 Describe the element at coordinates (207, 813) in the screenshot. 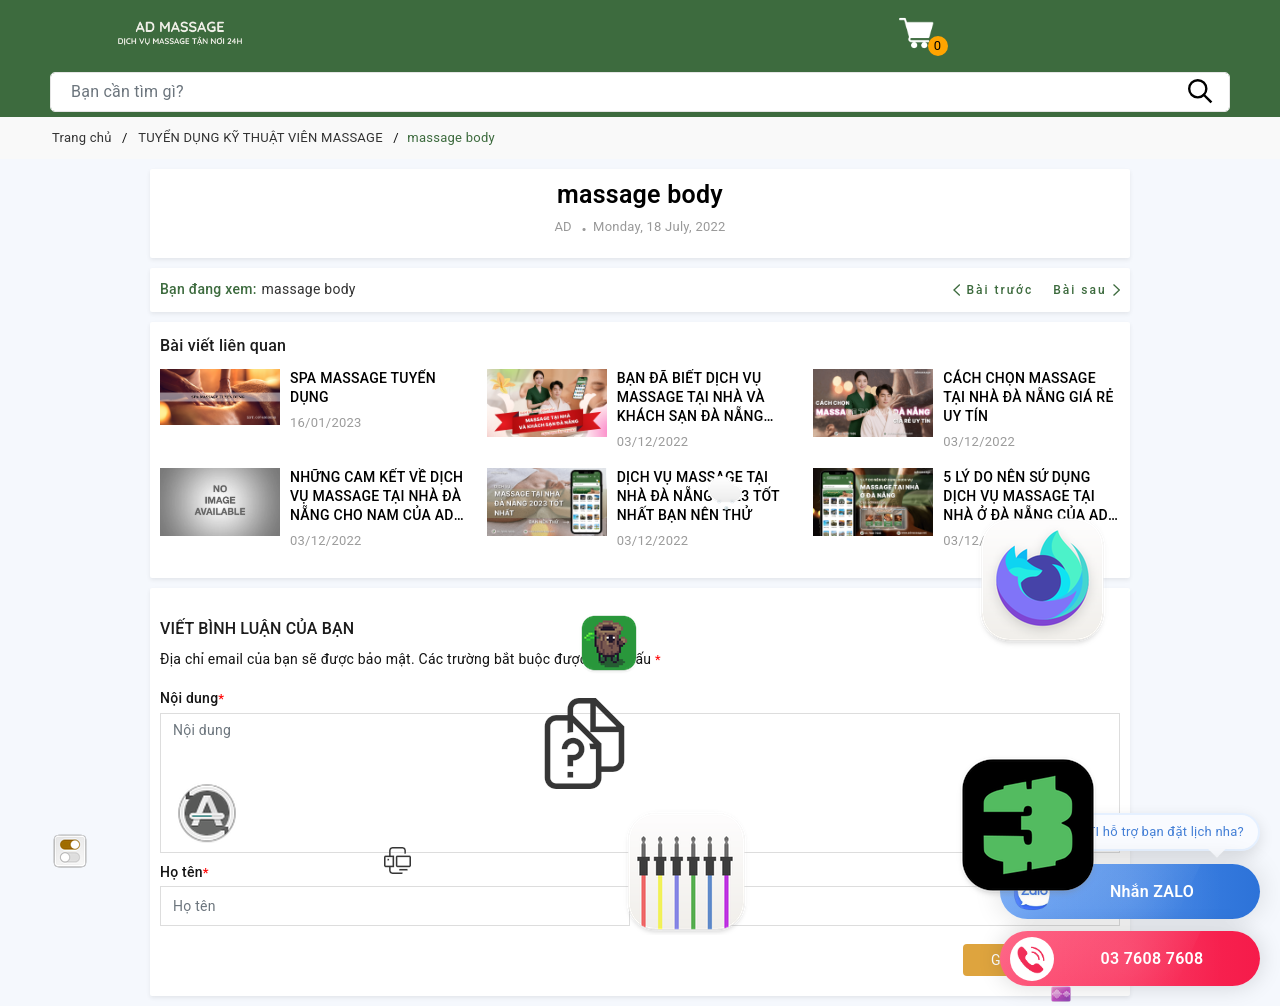

I see `open the software updater application` at that location.